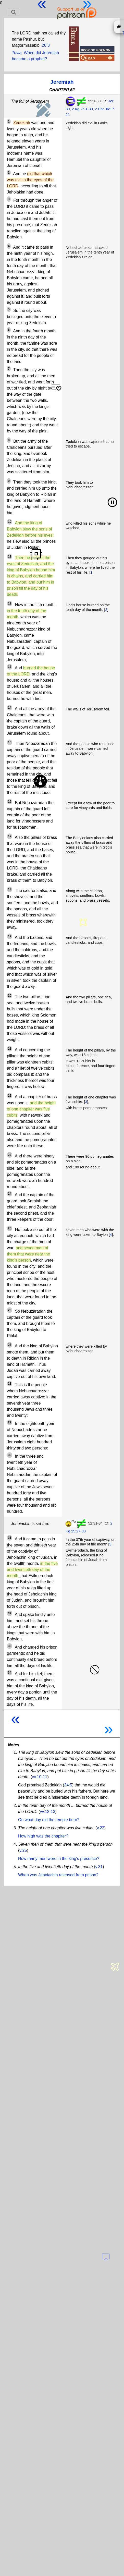 Image resolution: width=124 pixels, height=2576 pixels. Describe the element at coordinates (36, 554) in the screenshot. I see `view system processor information` at that location.